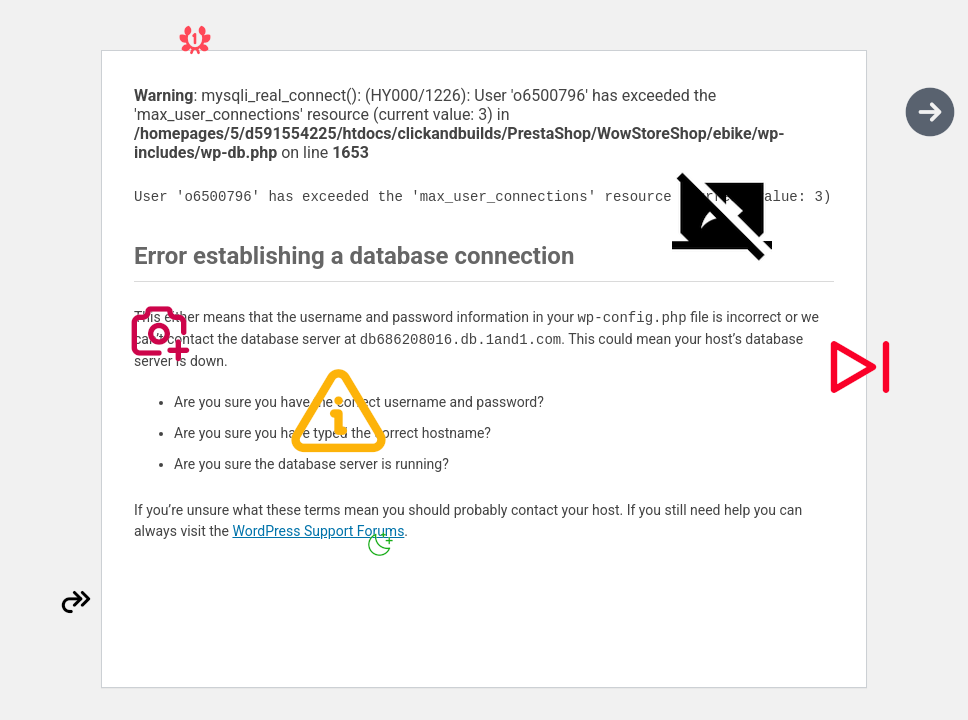 The image size is (968, 720). I want to click on add a new photo, so click(159, 331).